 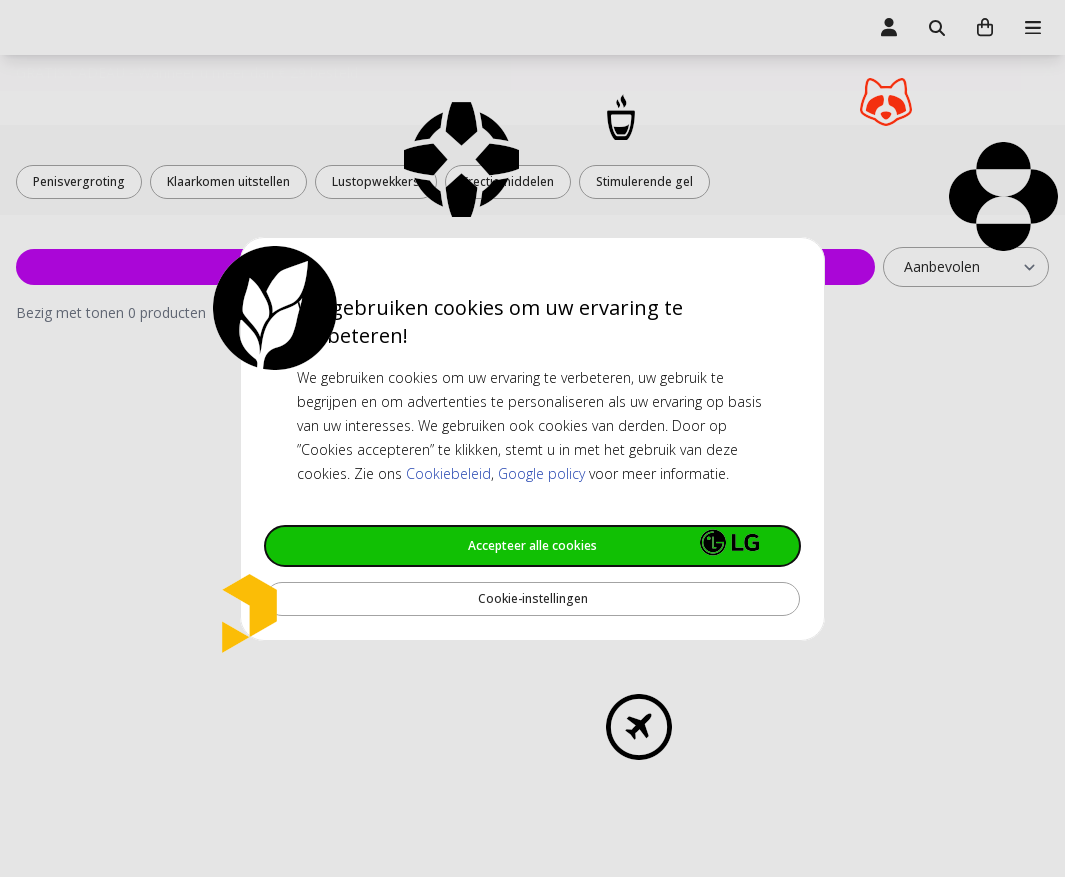 What do you see at coordinates (249, 613) in the screenshot?
I see `open the Printables 3D printing community website` at bounding box center [249, 613].